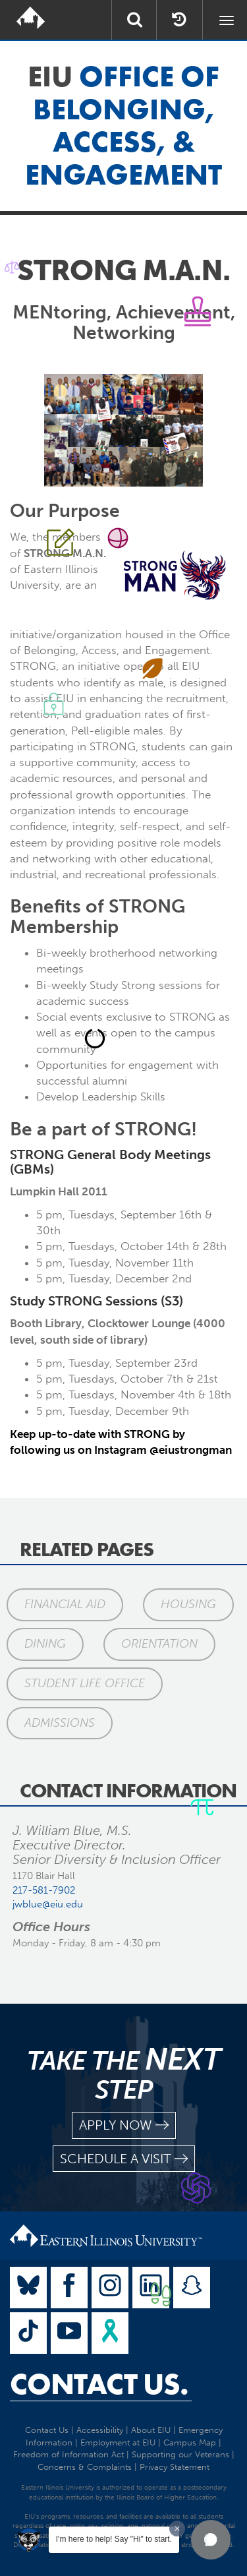 The image size is (247, 2576). Describe the element at coordinates (198, 312) in the screenshot. I see `apply a stamp or seal to a document` at that location.